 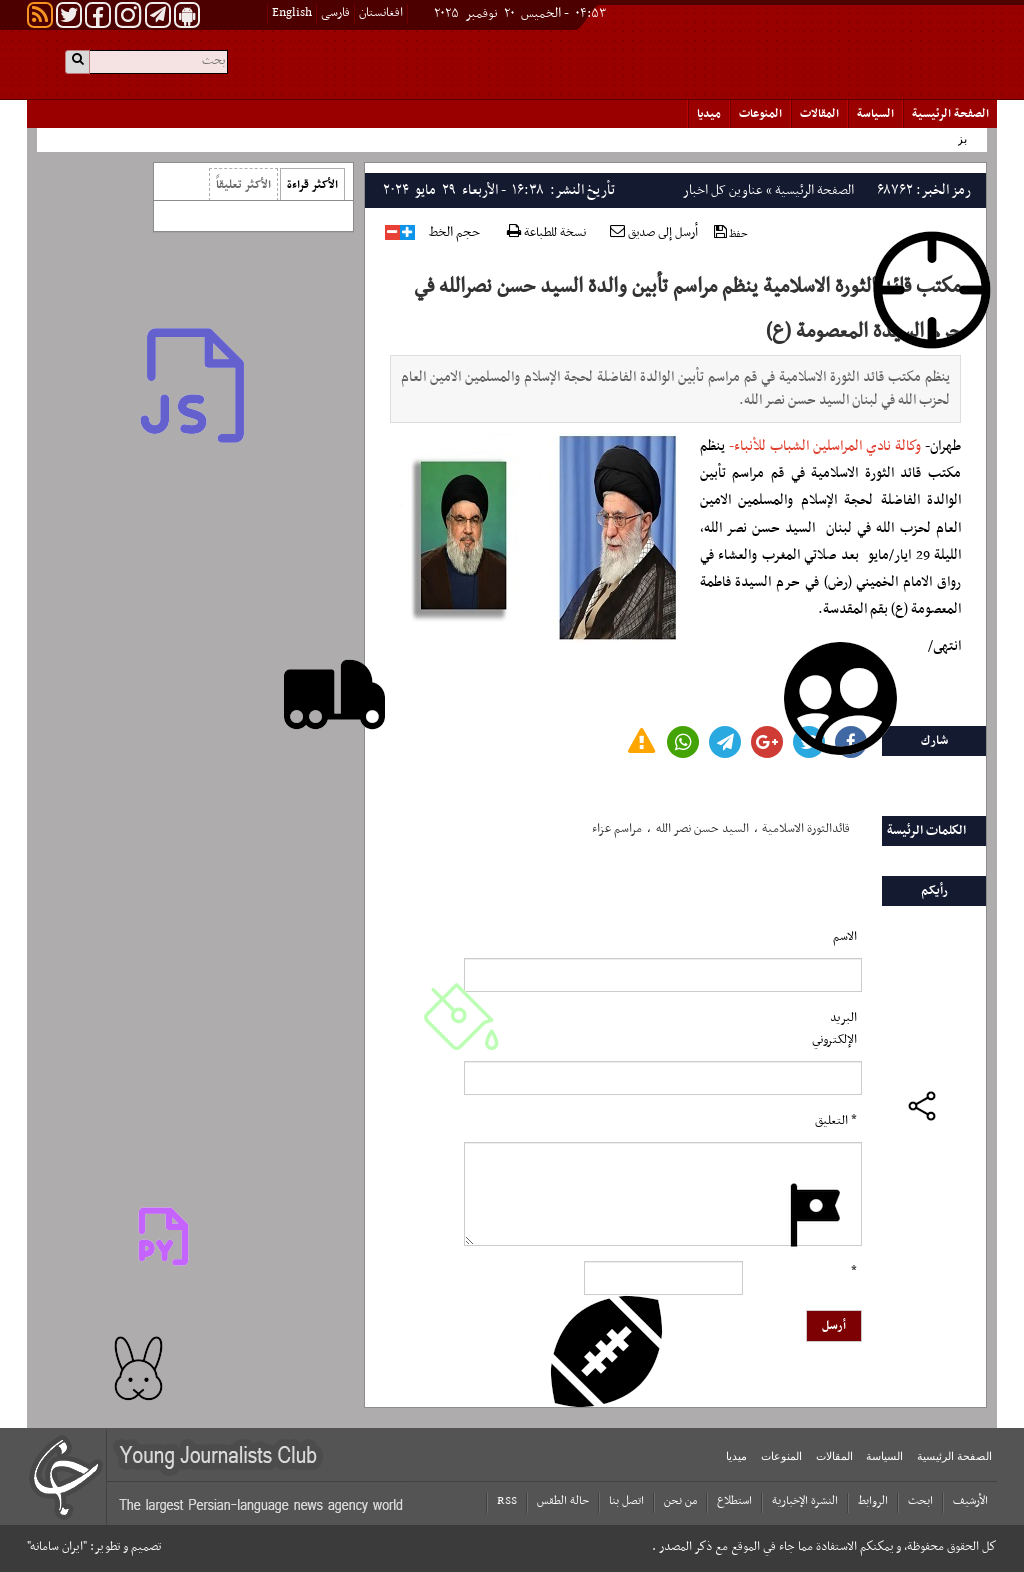 What do you see at coordinates (163, 1236) in the screenshot?
I see `open a python file` at bounding box center [163, 1236].